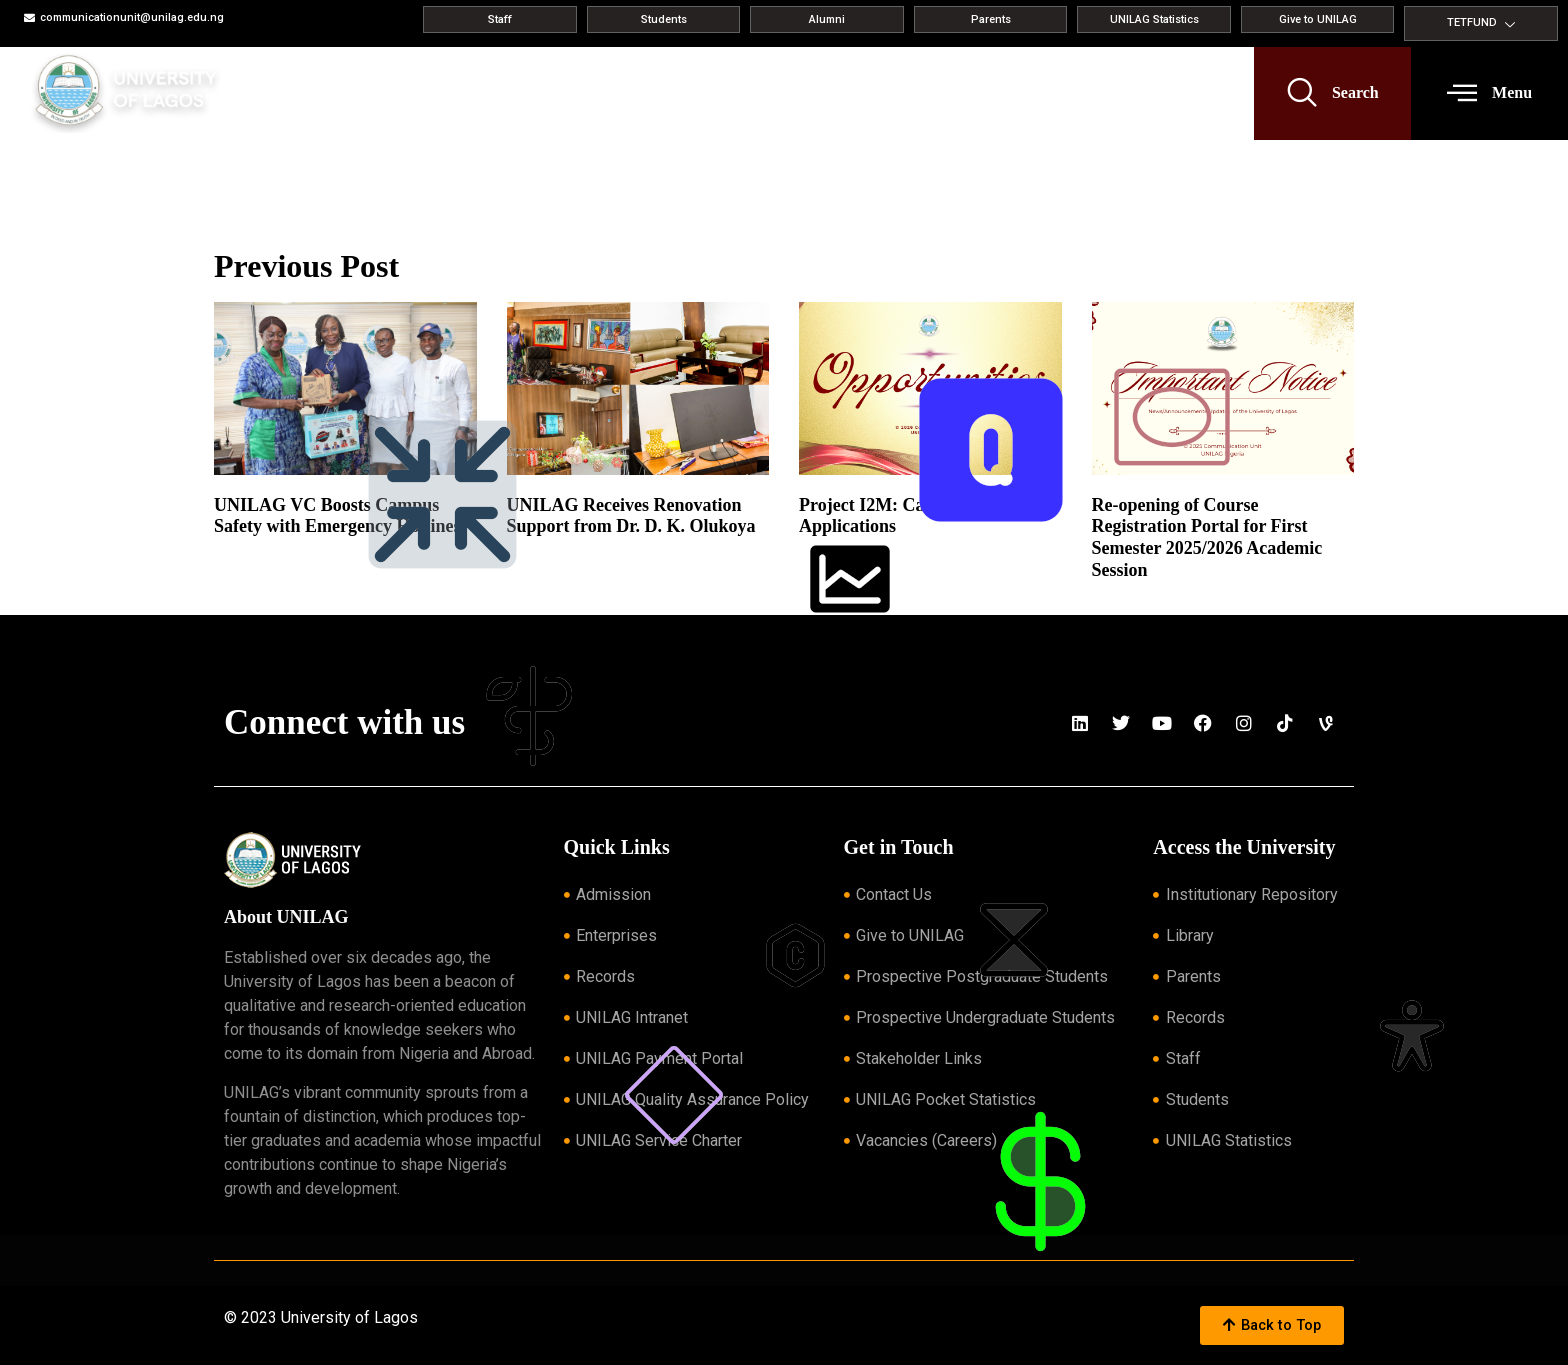 This screenshot has width=1568, height=1365. I want to click on represents the letter Q in a keyboard or text input, so click(991, 450).